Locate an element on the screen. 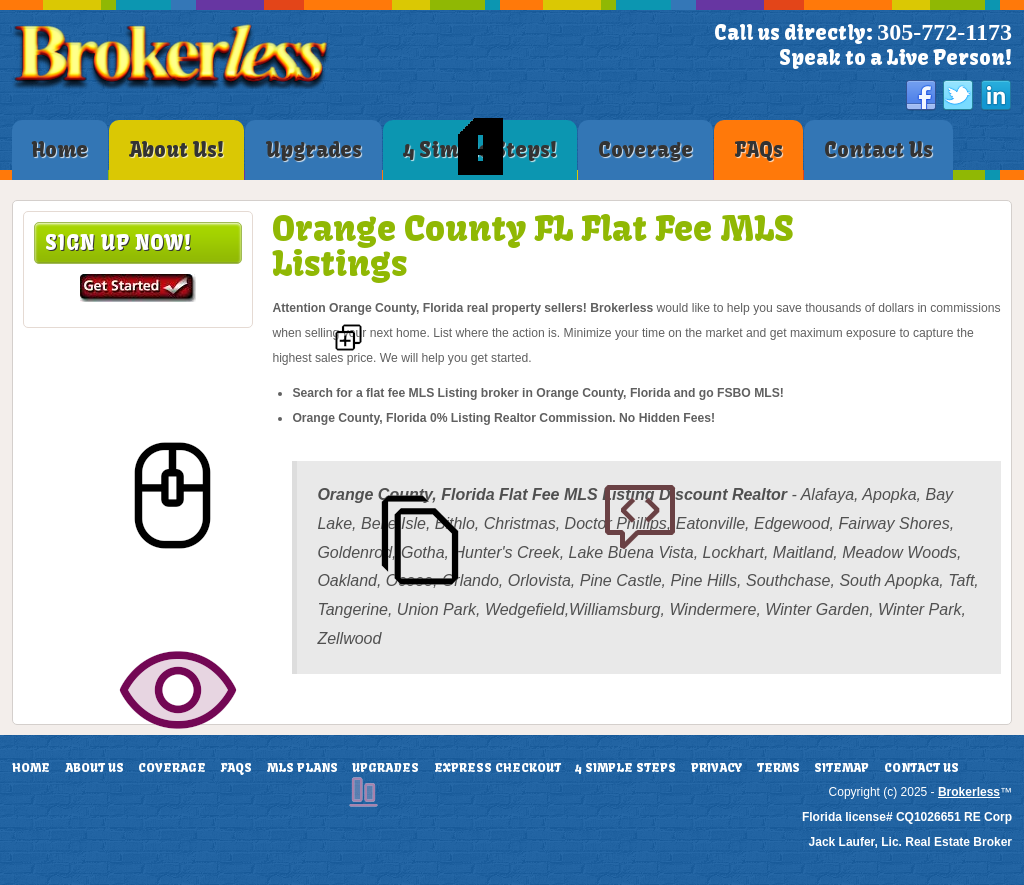 This screenshot has width=1024, height=885. view or preview content is located at coordinates (178, 690).